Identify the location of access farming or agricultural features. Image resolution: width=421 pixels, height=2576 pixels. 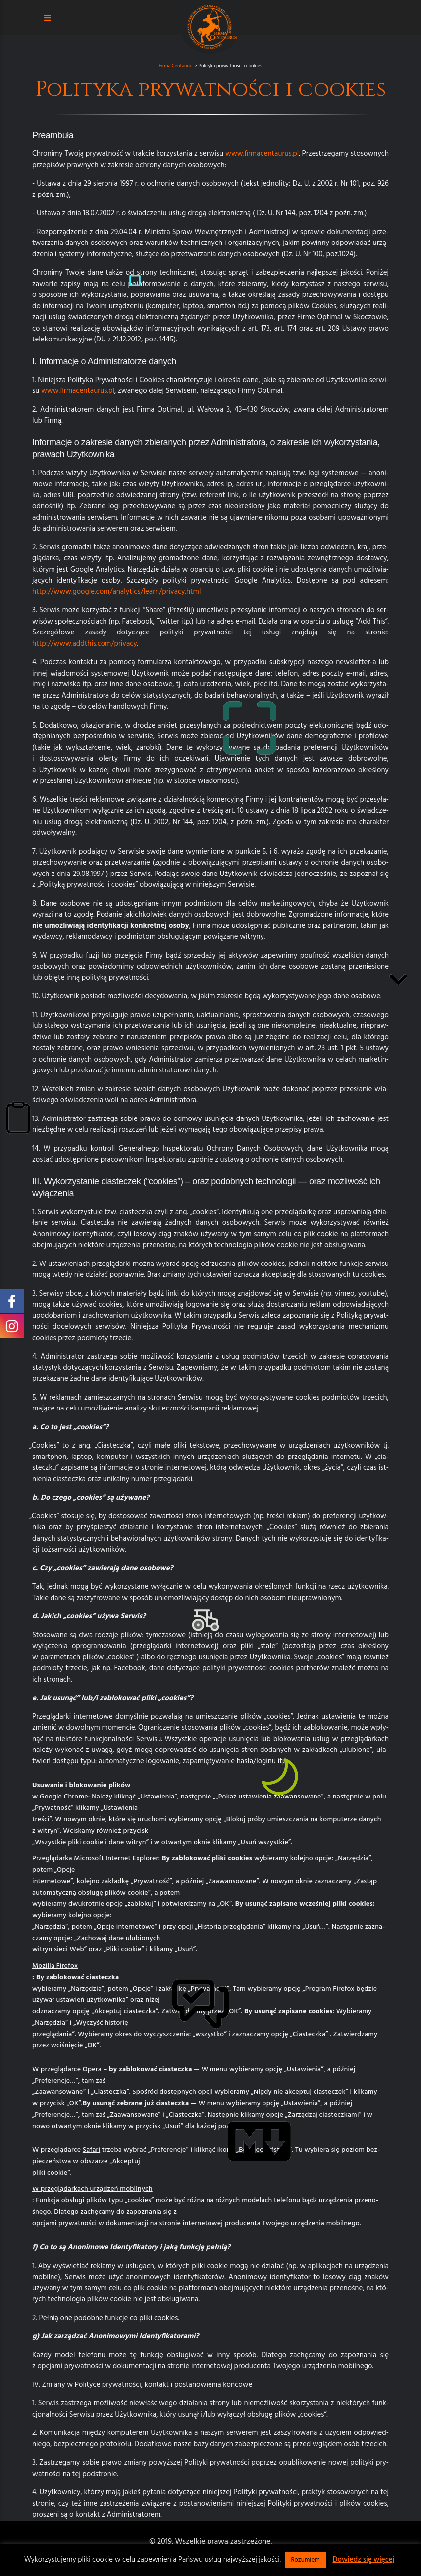
(205, 1620).